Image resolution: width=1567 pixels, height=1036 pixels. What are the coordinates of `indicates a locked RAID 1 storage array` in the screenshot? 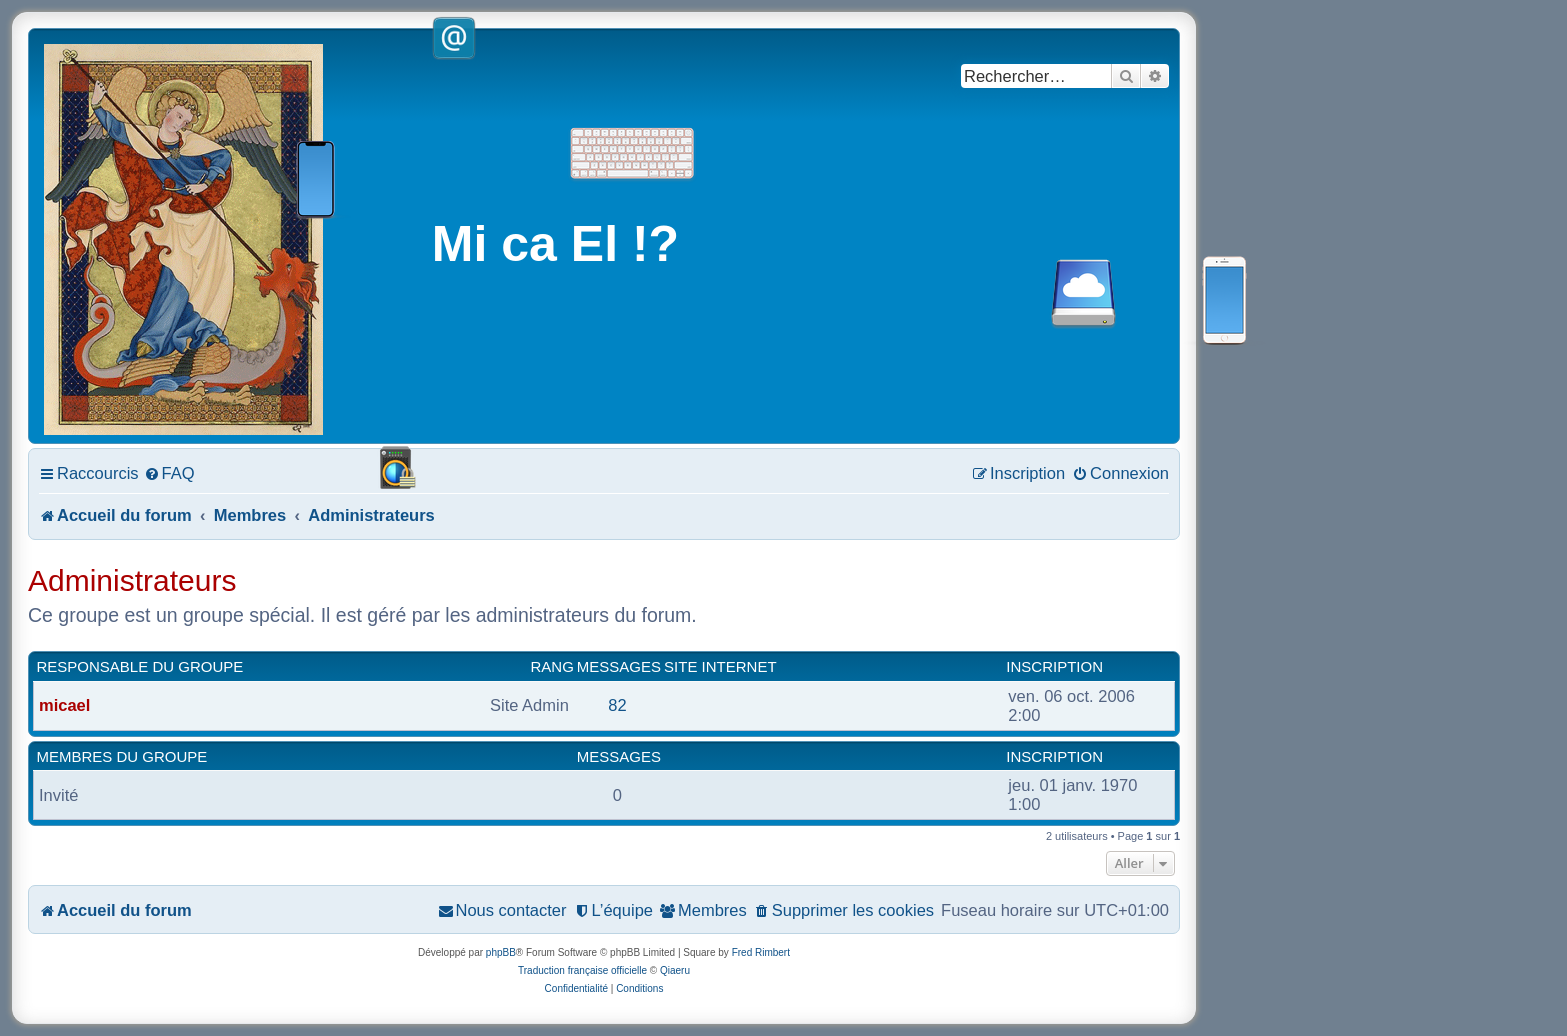 It's located at (395, 467).